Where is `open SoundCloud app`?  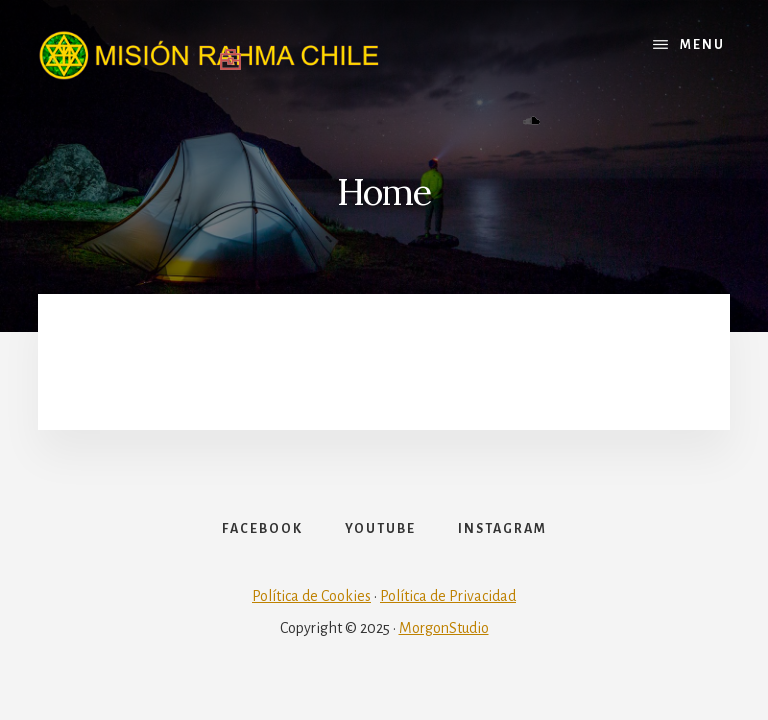 open SoundCloud app is located at coordinates (531, 120).